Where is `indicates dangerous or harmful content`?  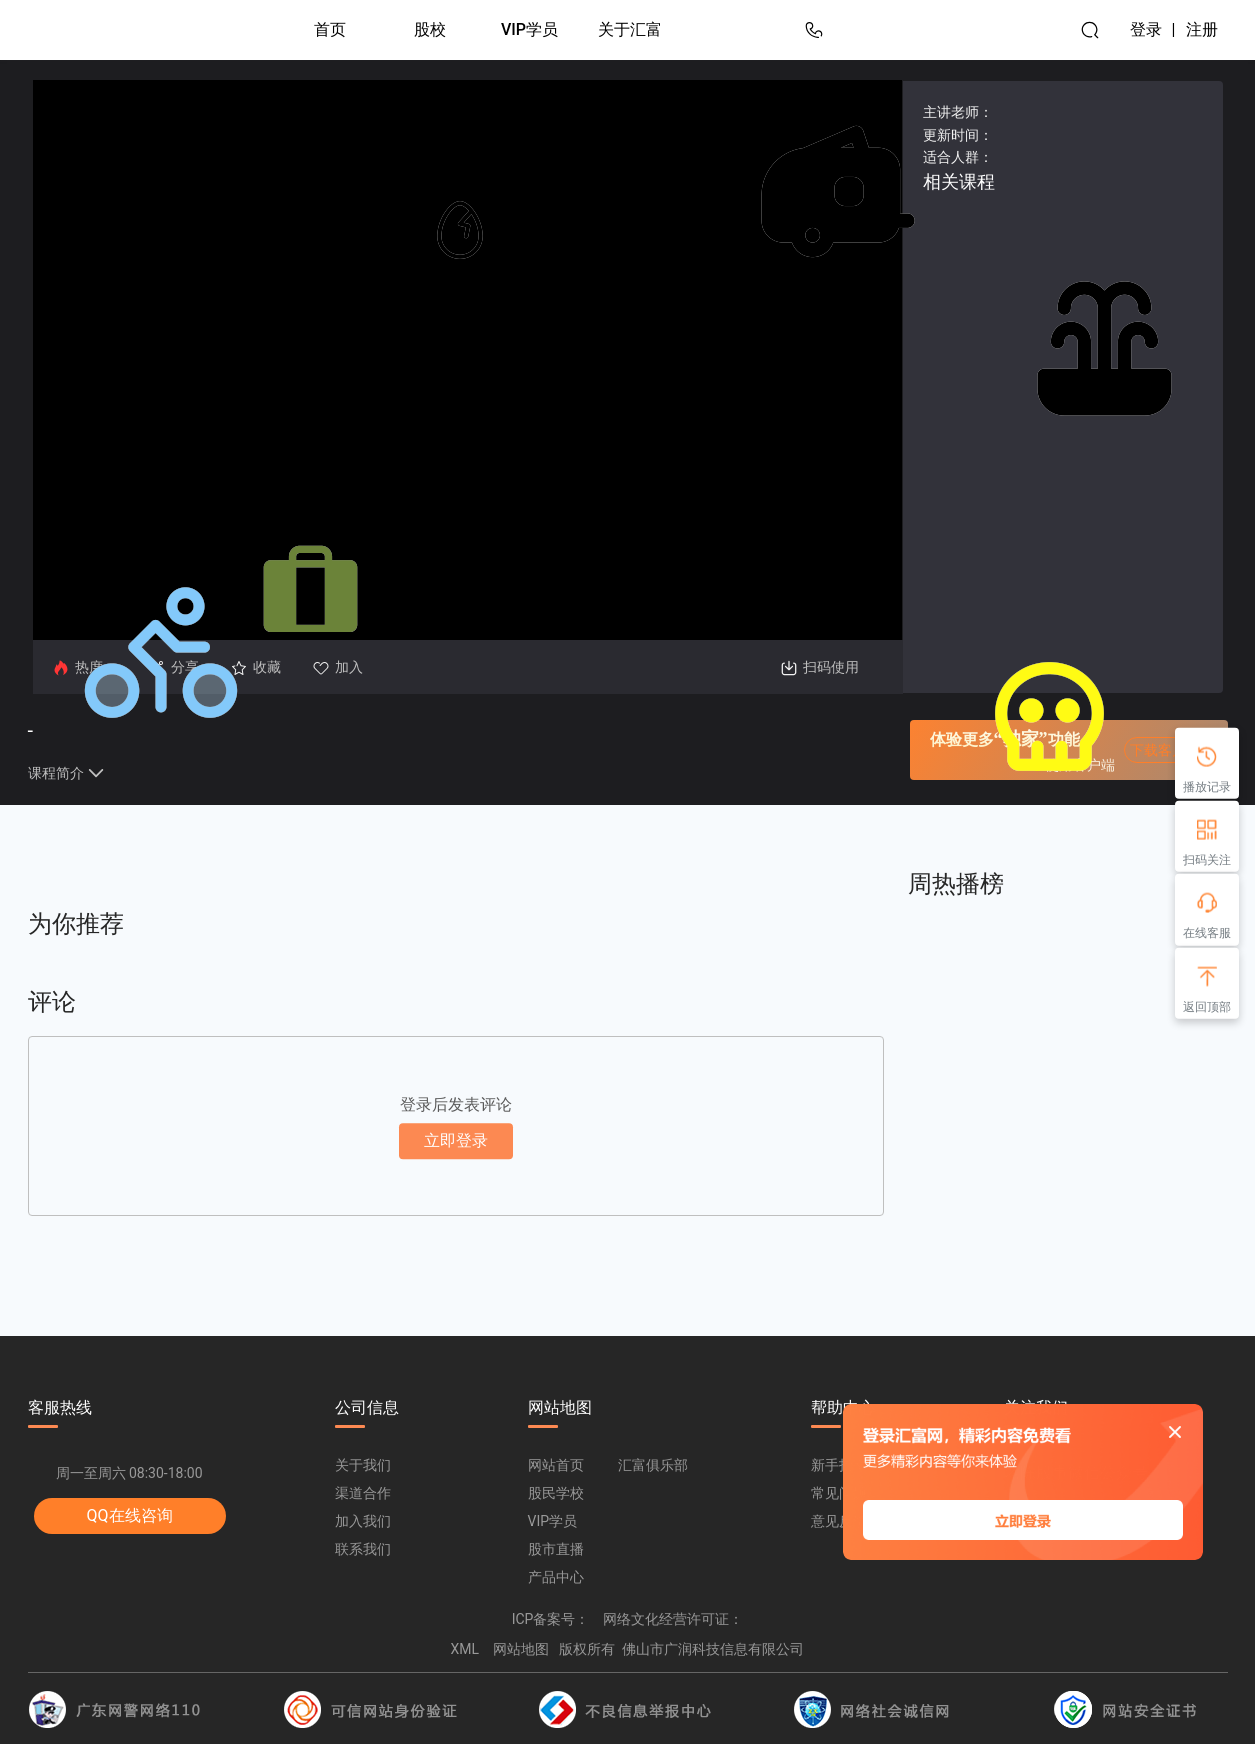 indicates dangerous or harmful content is located at coordinates (1049, 716).